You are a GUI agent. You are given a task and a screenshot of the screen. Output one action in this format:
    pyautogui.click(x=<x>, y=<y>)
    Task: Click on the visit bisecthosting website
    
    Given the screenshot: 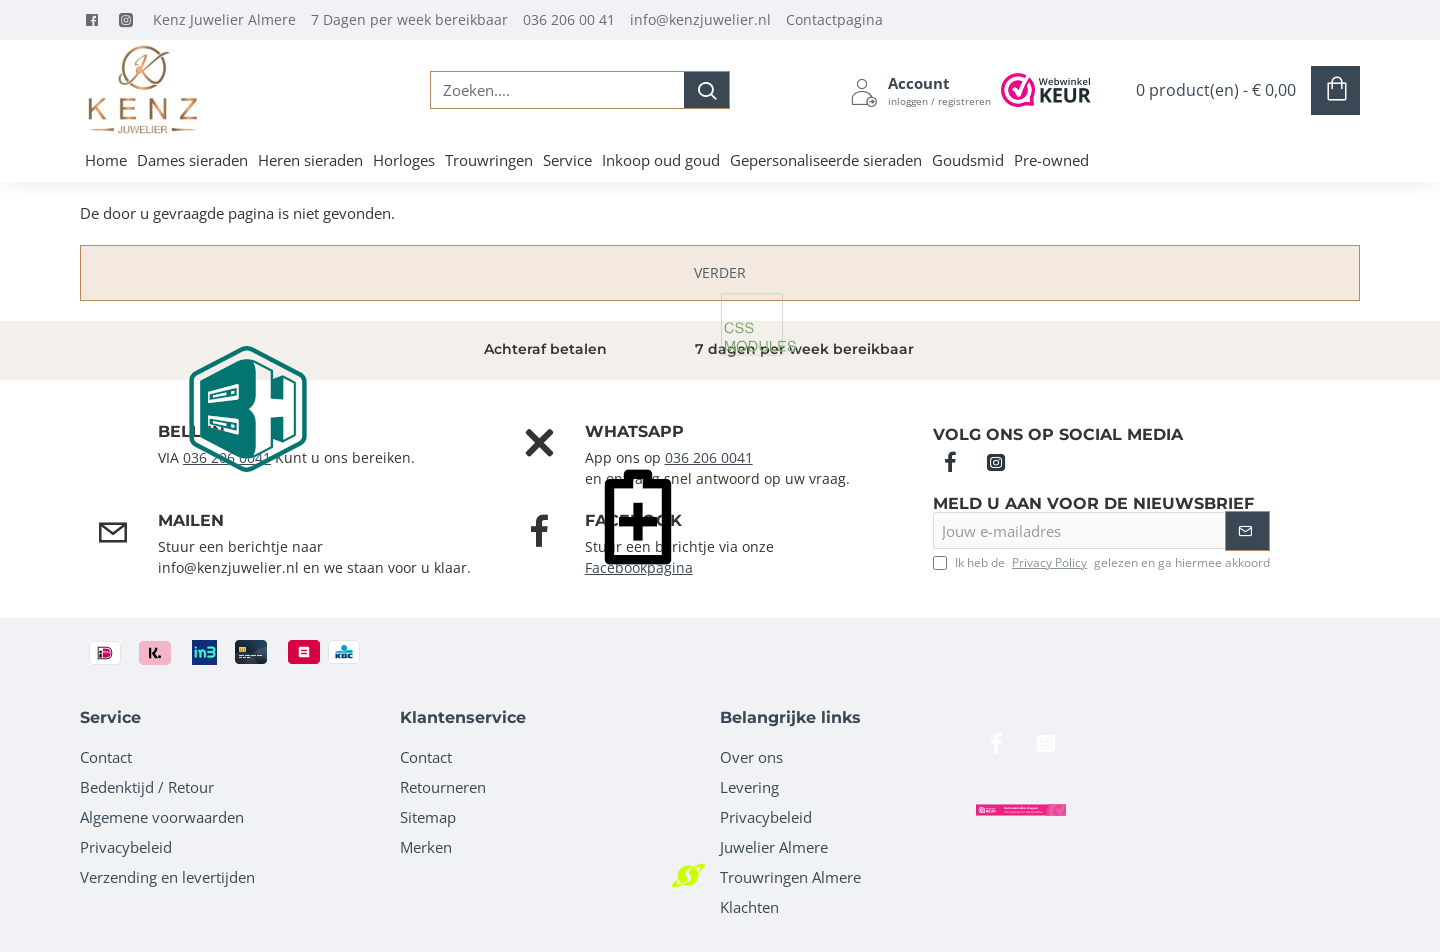 What is the action you would take?
    pyautogui.click(x=248, y=409)
    